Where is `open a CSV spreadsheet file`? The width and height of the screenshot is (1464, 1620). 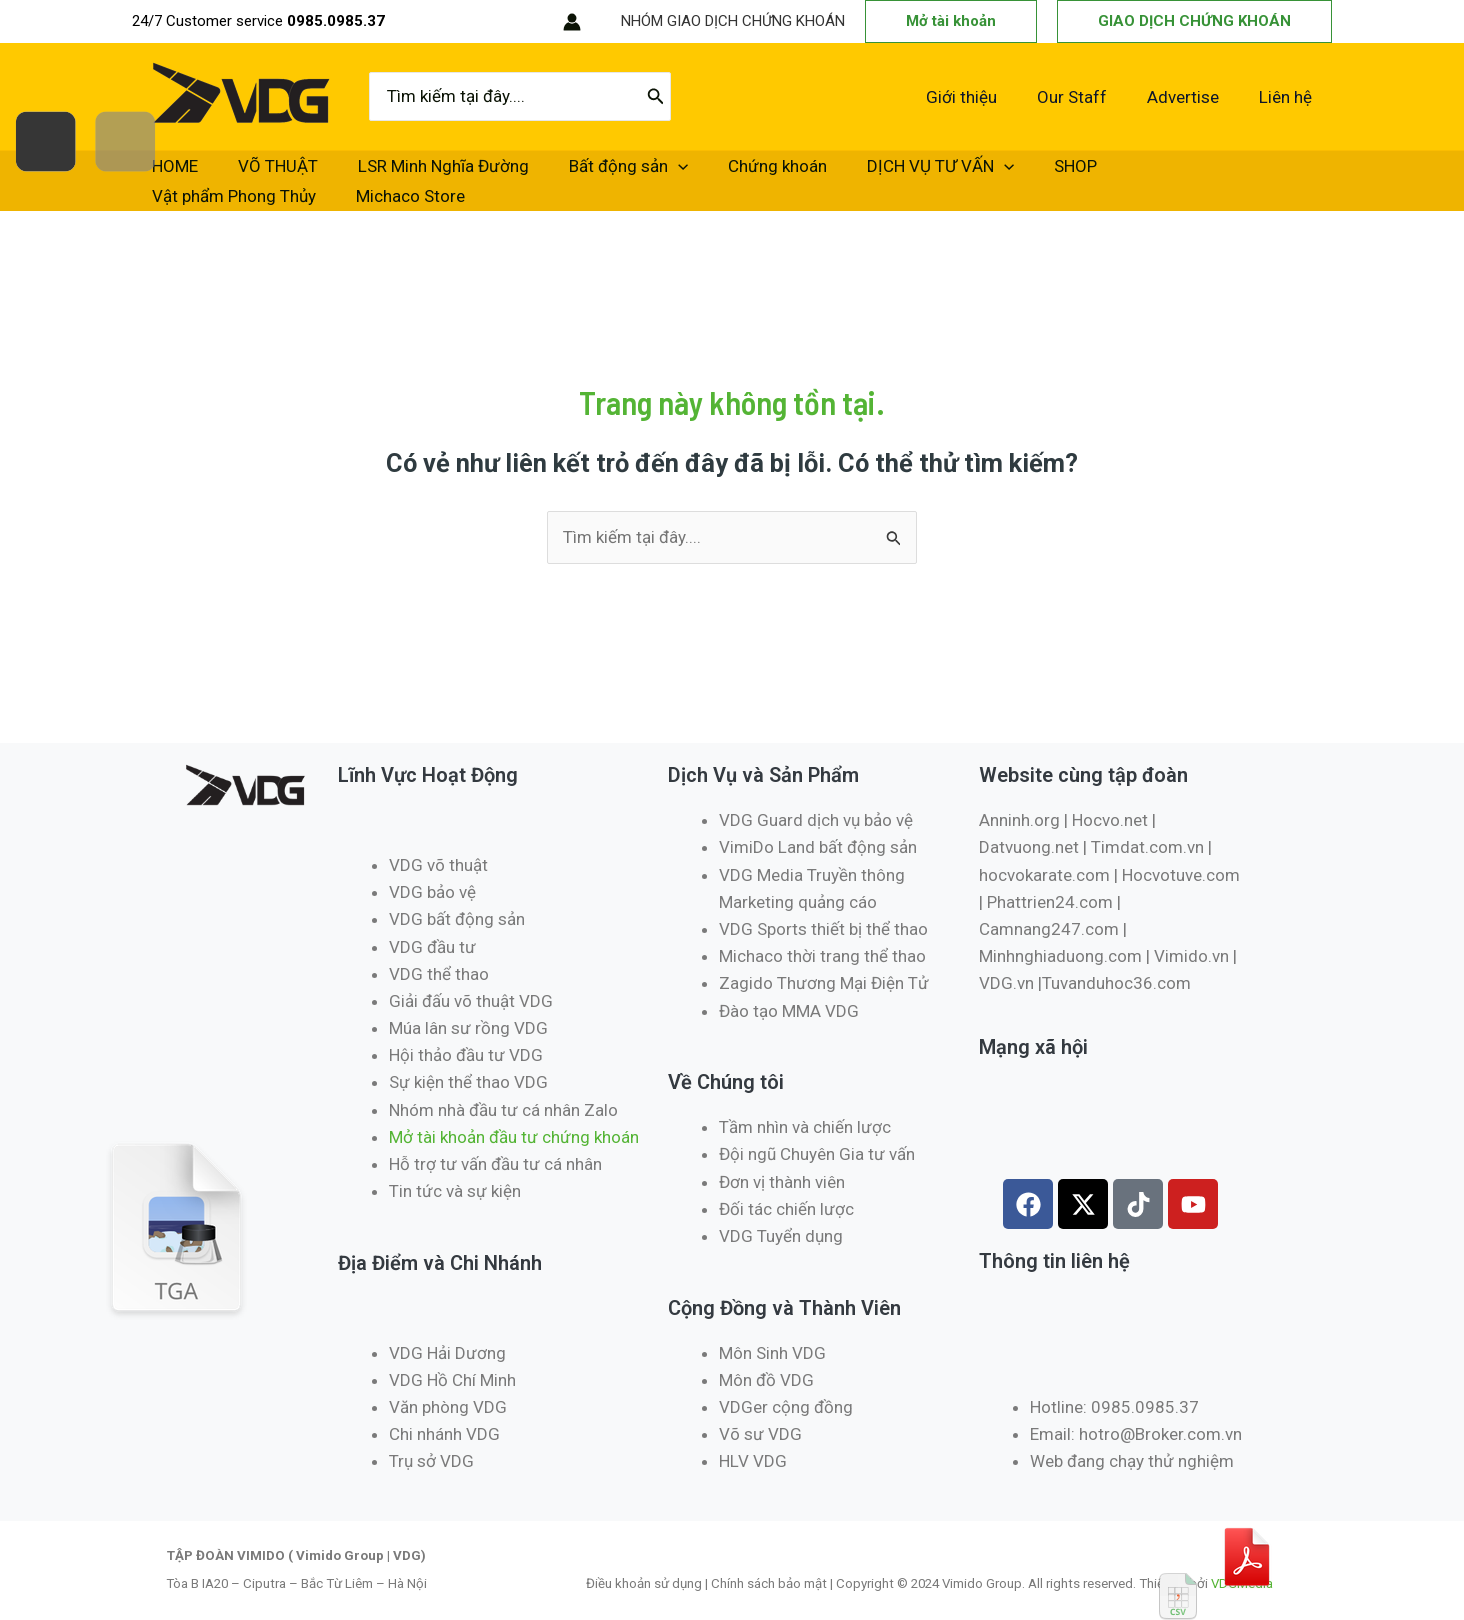
open a CSV spreadsheet file is located at coordinates (1178, 1596).